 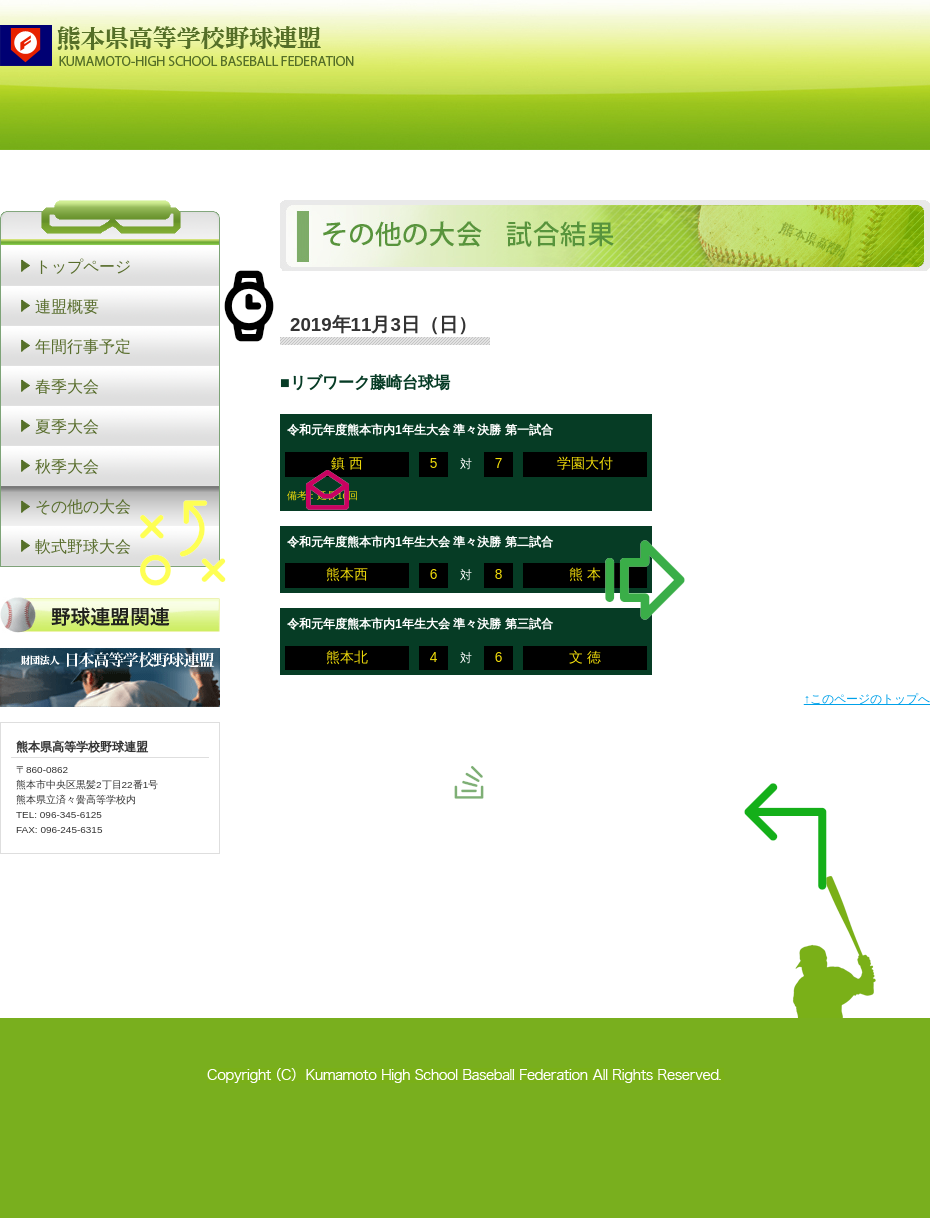 What do you see at coordinates (179, 543) in the screenshot?
I see `view game plan or strategy` at bounding box center [179, 543].